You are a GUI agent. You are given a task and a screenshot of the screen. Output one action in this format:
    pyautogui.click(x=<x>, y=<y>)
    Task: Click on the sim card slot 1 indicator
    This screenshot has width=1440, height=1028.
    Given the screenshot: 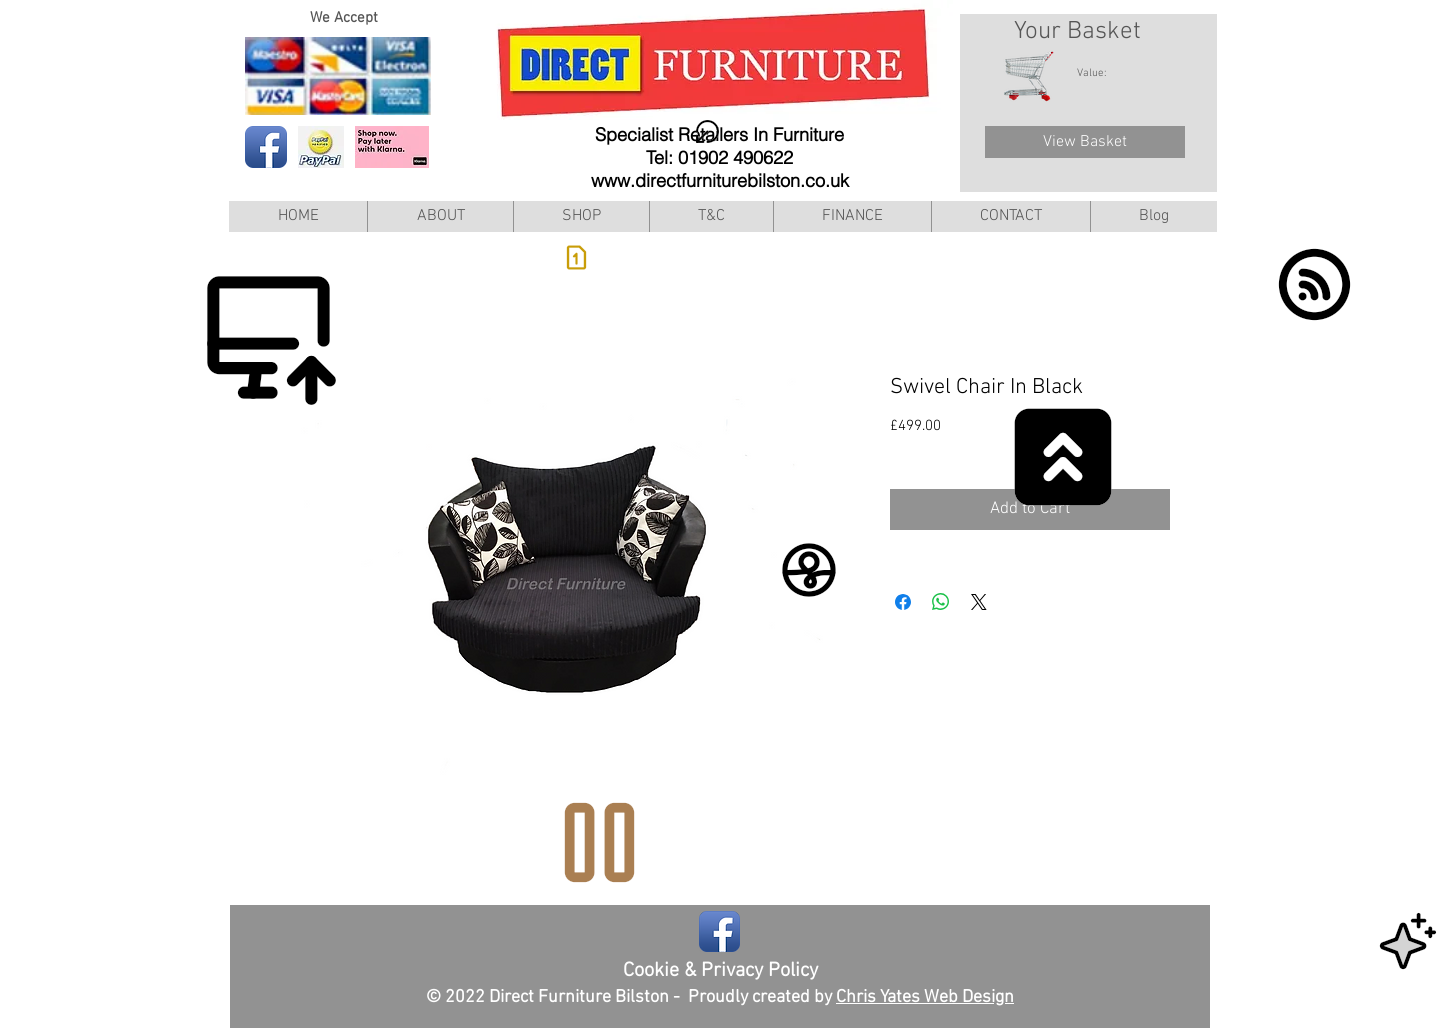 What is the action you would take?
    pyautogui.click(x=576, y=257)
    